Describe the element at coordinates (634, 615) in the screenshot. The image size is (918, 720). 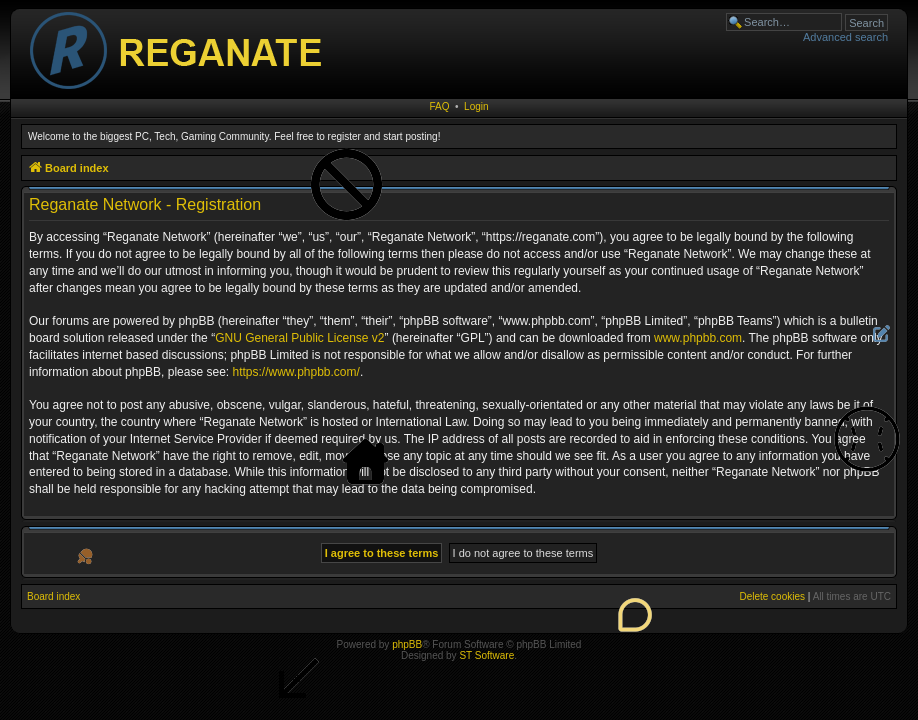
I see `open chat or messaging` at that location.